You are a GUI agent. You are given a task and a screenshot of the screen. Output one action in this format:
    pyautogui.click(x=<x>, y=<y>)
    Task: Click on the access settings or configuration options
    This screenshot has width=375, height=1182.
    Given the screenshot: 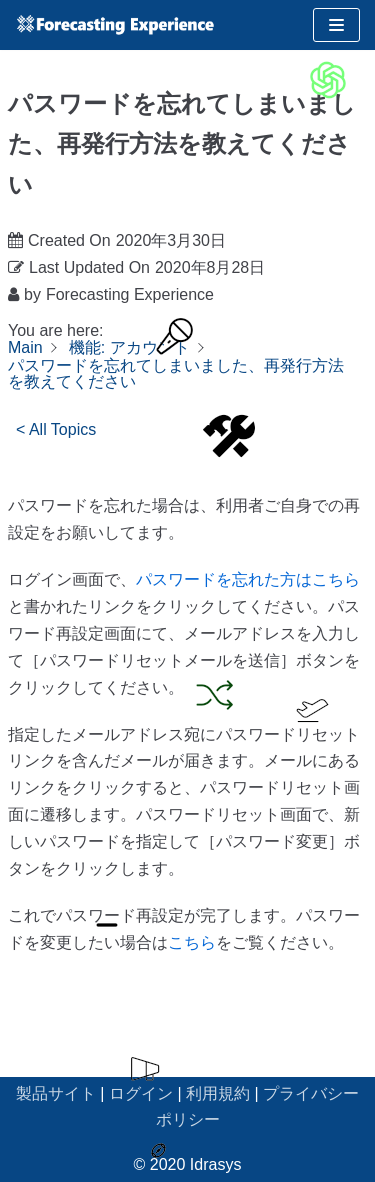 What is the action you would take?
    pyautogui.click(x=229, y=436)
    